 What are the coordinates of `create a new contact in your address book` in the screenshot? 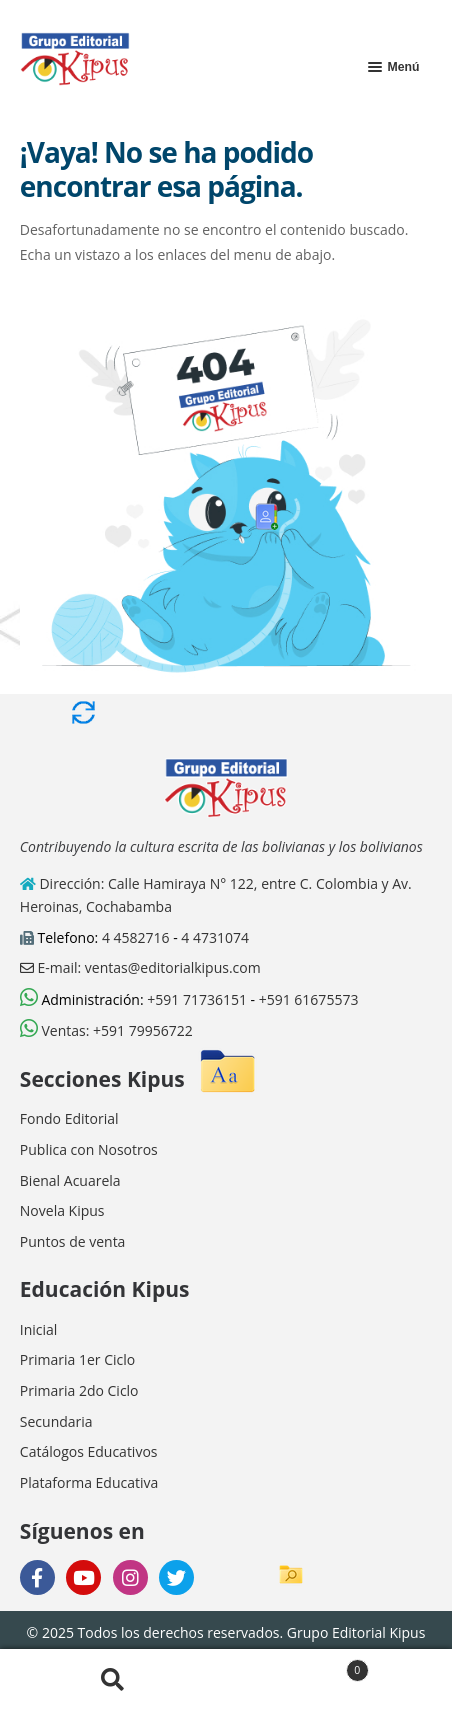 It's located at (266, 516).